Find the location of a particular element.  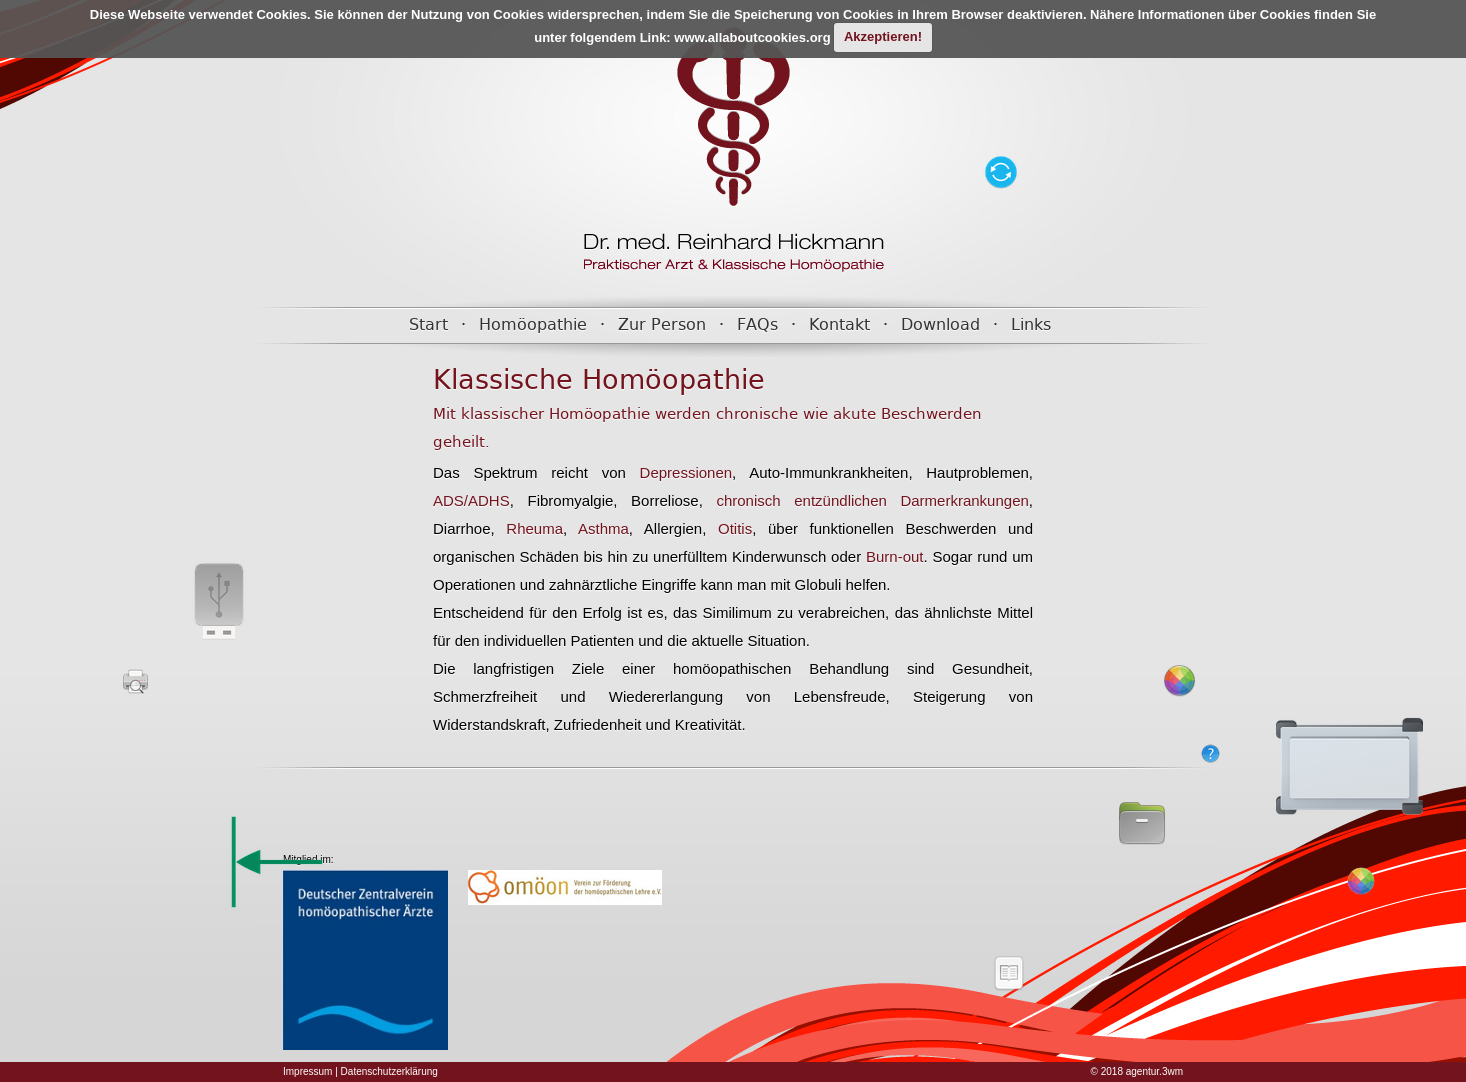

preview document before printing is located at coordinates (135, 681).